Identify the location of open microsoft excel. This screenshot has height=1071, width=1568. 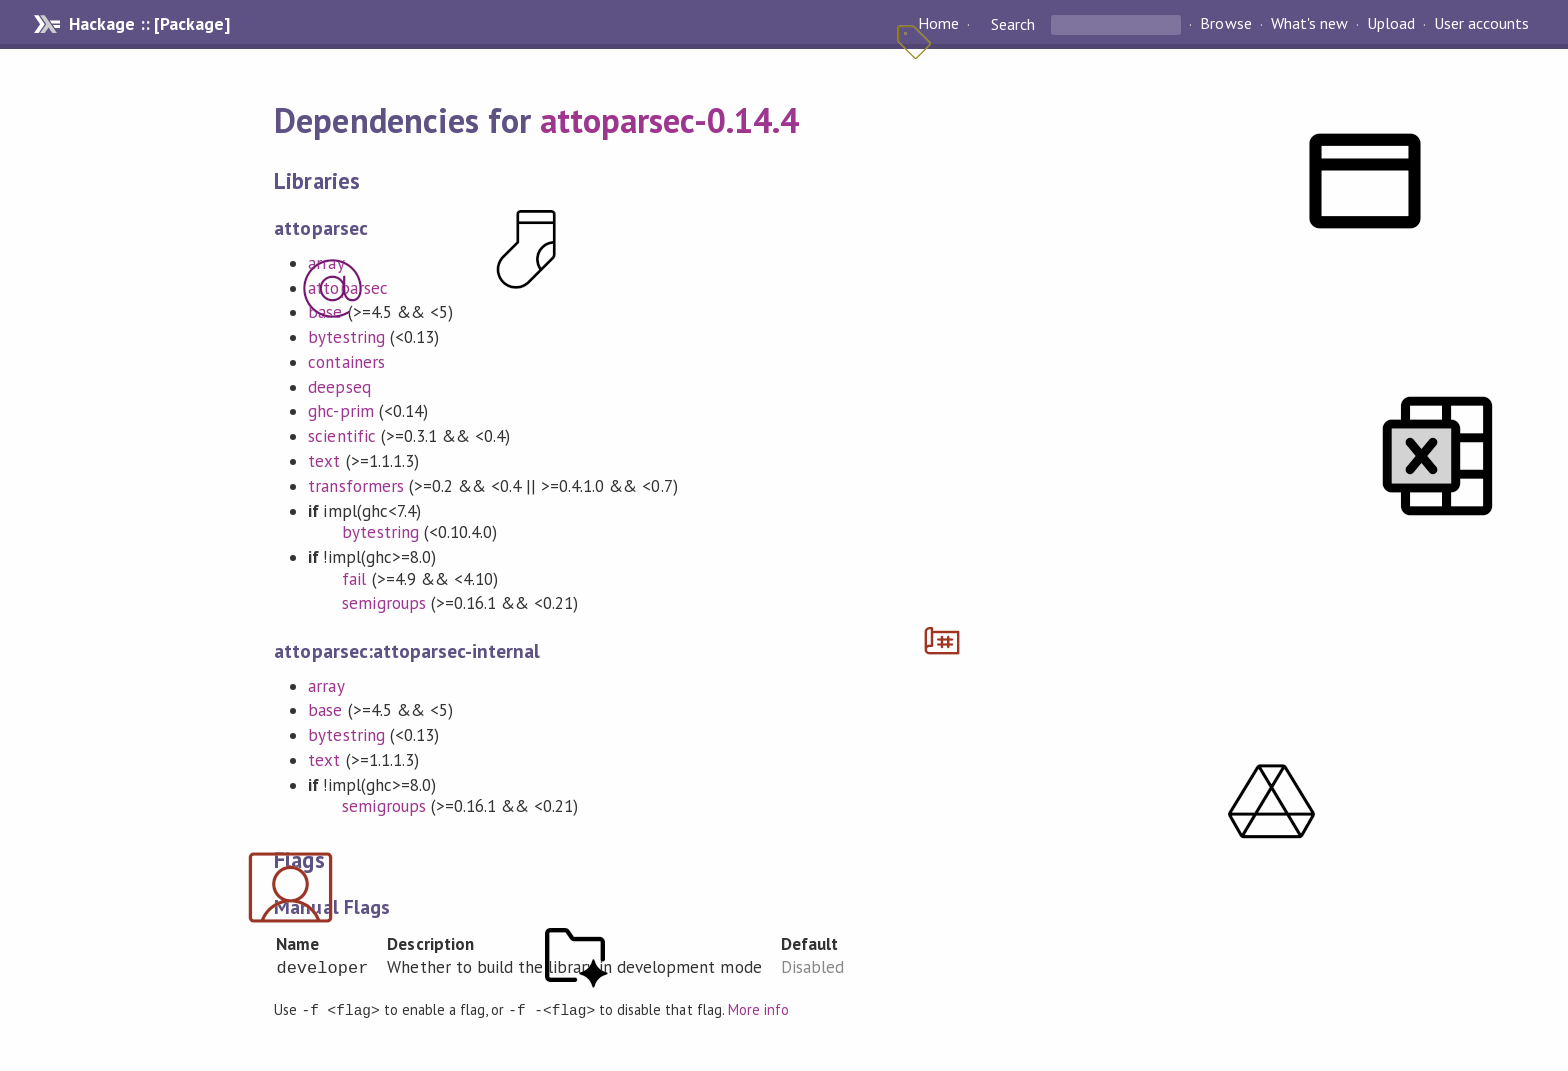
(1442, 456).